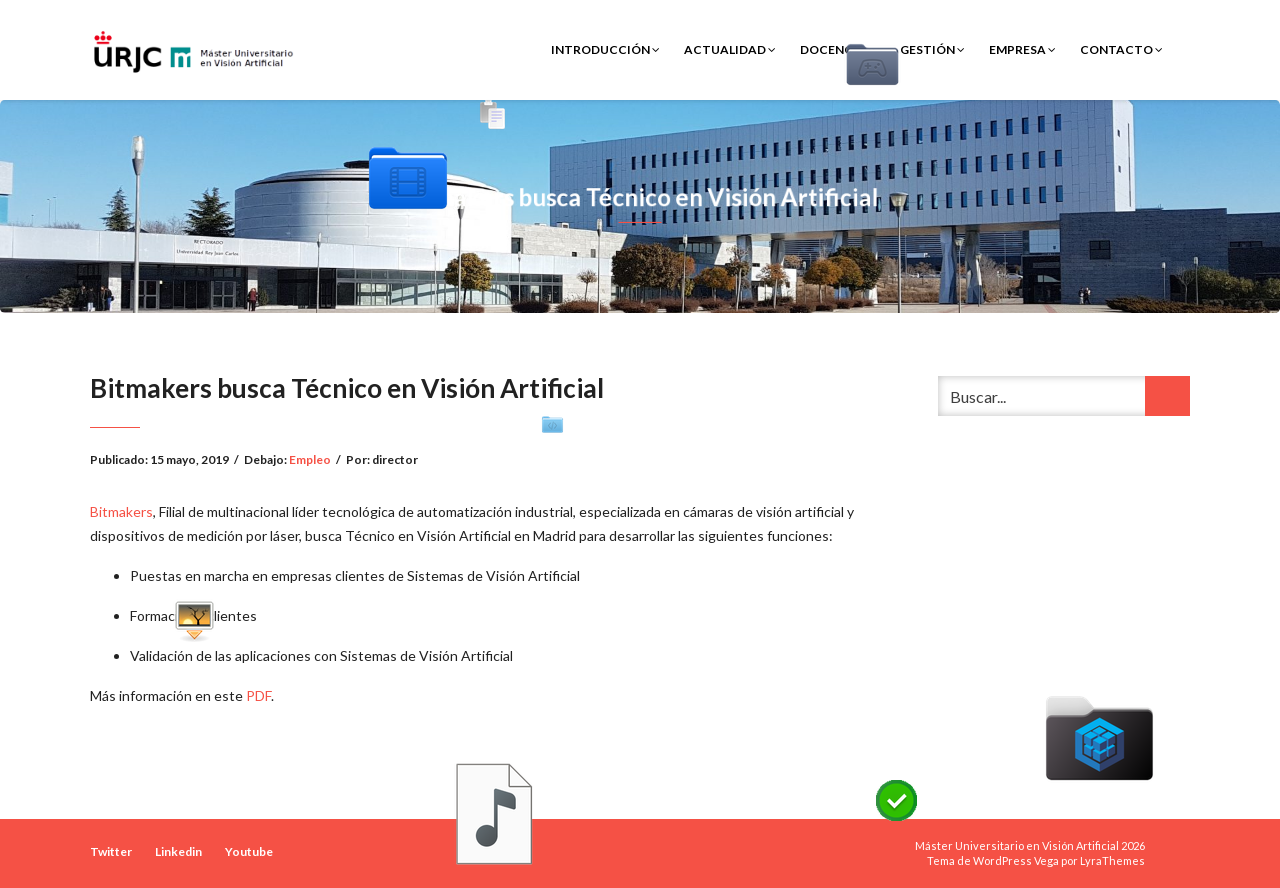 The width and height of the screenshot is (1280, 888). What do you see at coordinates (872, 64) in the screenshot?
I see `open your games folder` at bounding box center [872, 64].